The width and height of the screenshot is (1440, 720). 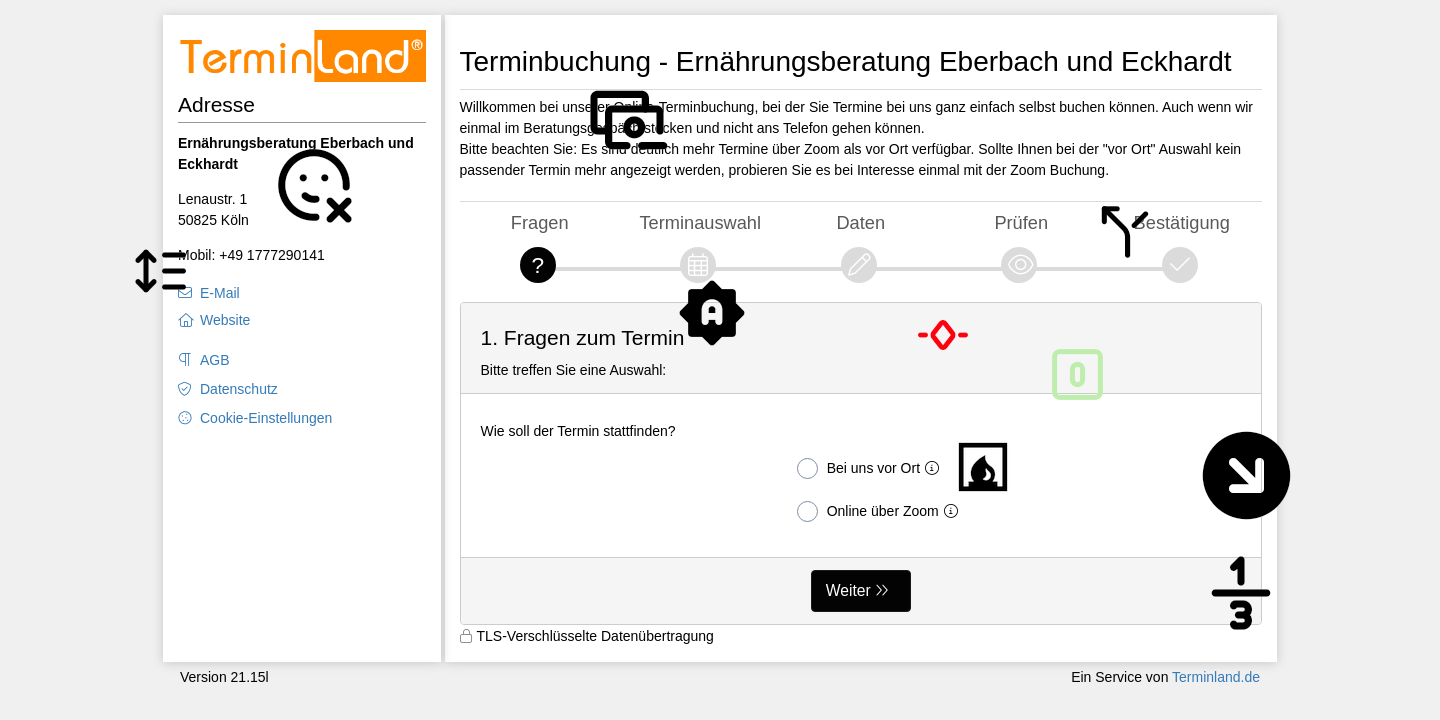 I want to click on align keyframe to horizontal center, so click(x=943, y=335).